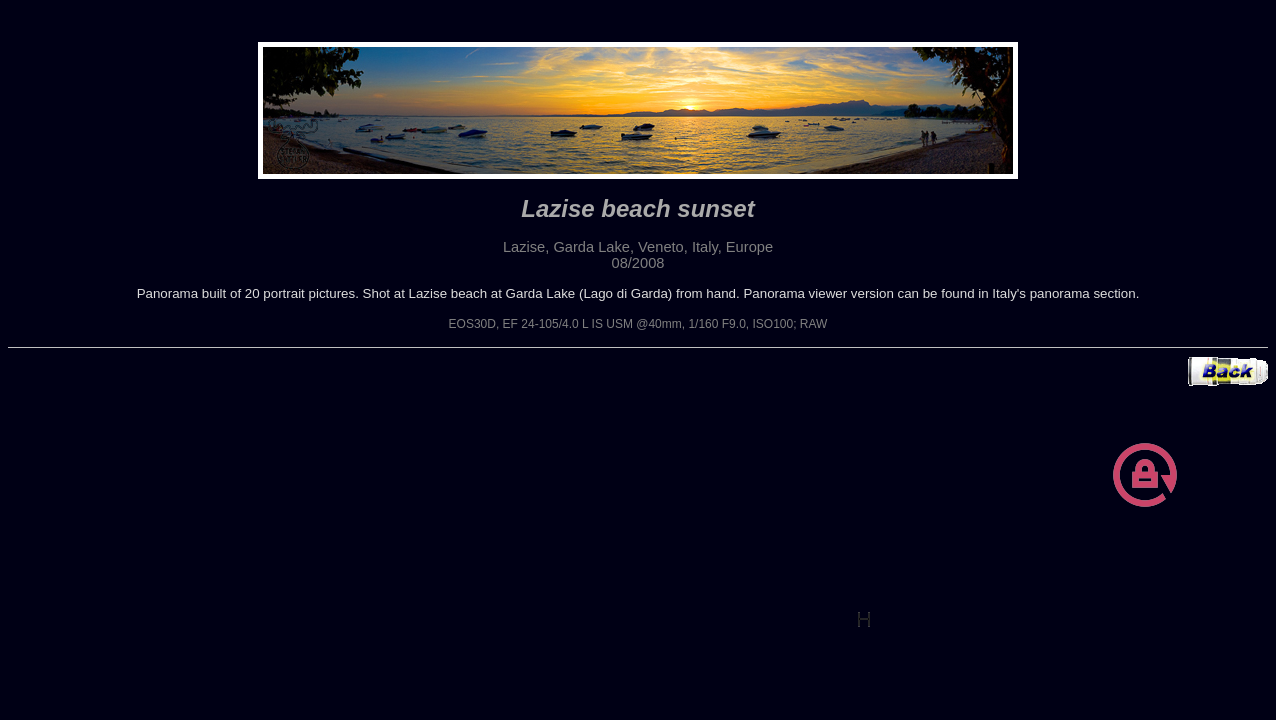  Describe the element at coordinates (864, 619) in the screenshot. I see `insert a heading in the document` at that location.